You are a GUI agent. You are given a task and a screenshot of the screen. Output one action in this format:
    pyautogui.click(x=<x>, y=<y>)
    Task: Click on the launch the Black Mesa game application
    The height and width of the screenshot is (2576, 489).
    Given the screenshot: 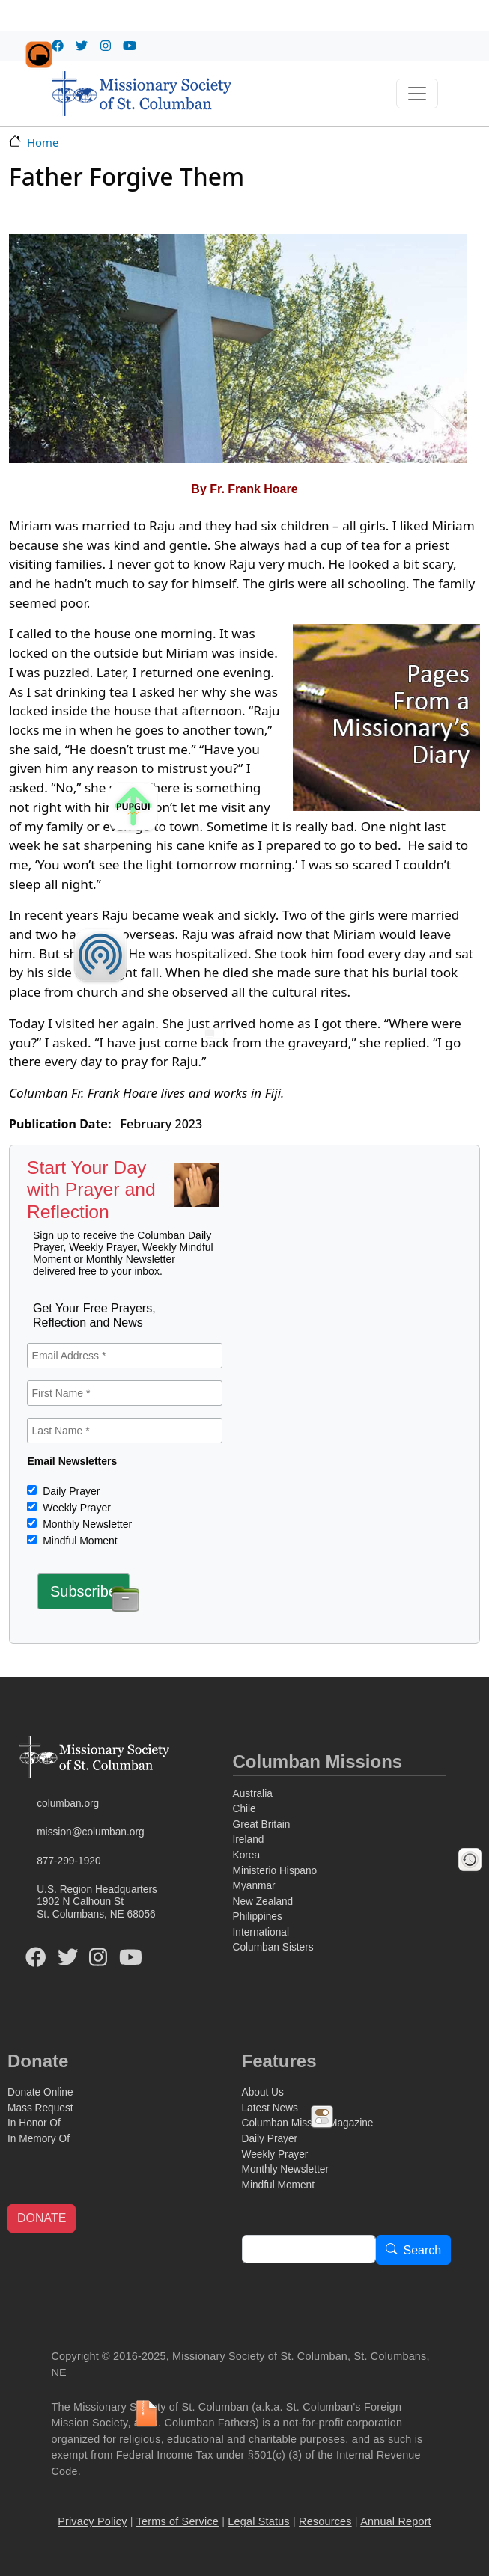 What is the action you would take?
    pyautogui.click(x=39, y=55)
    